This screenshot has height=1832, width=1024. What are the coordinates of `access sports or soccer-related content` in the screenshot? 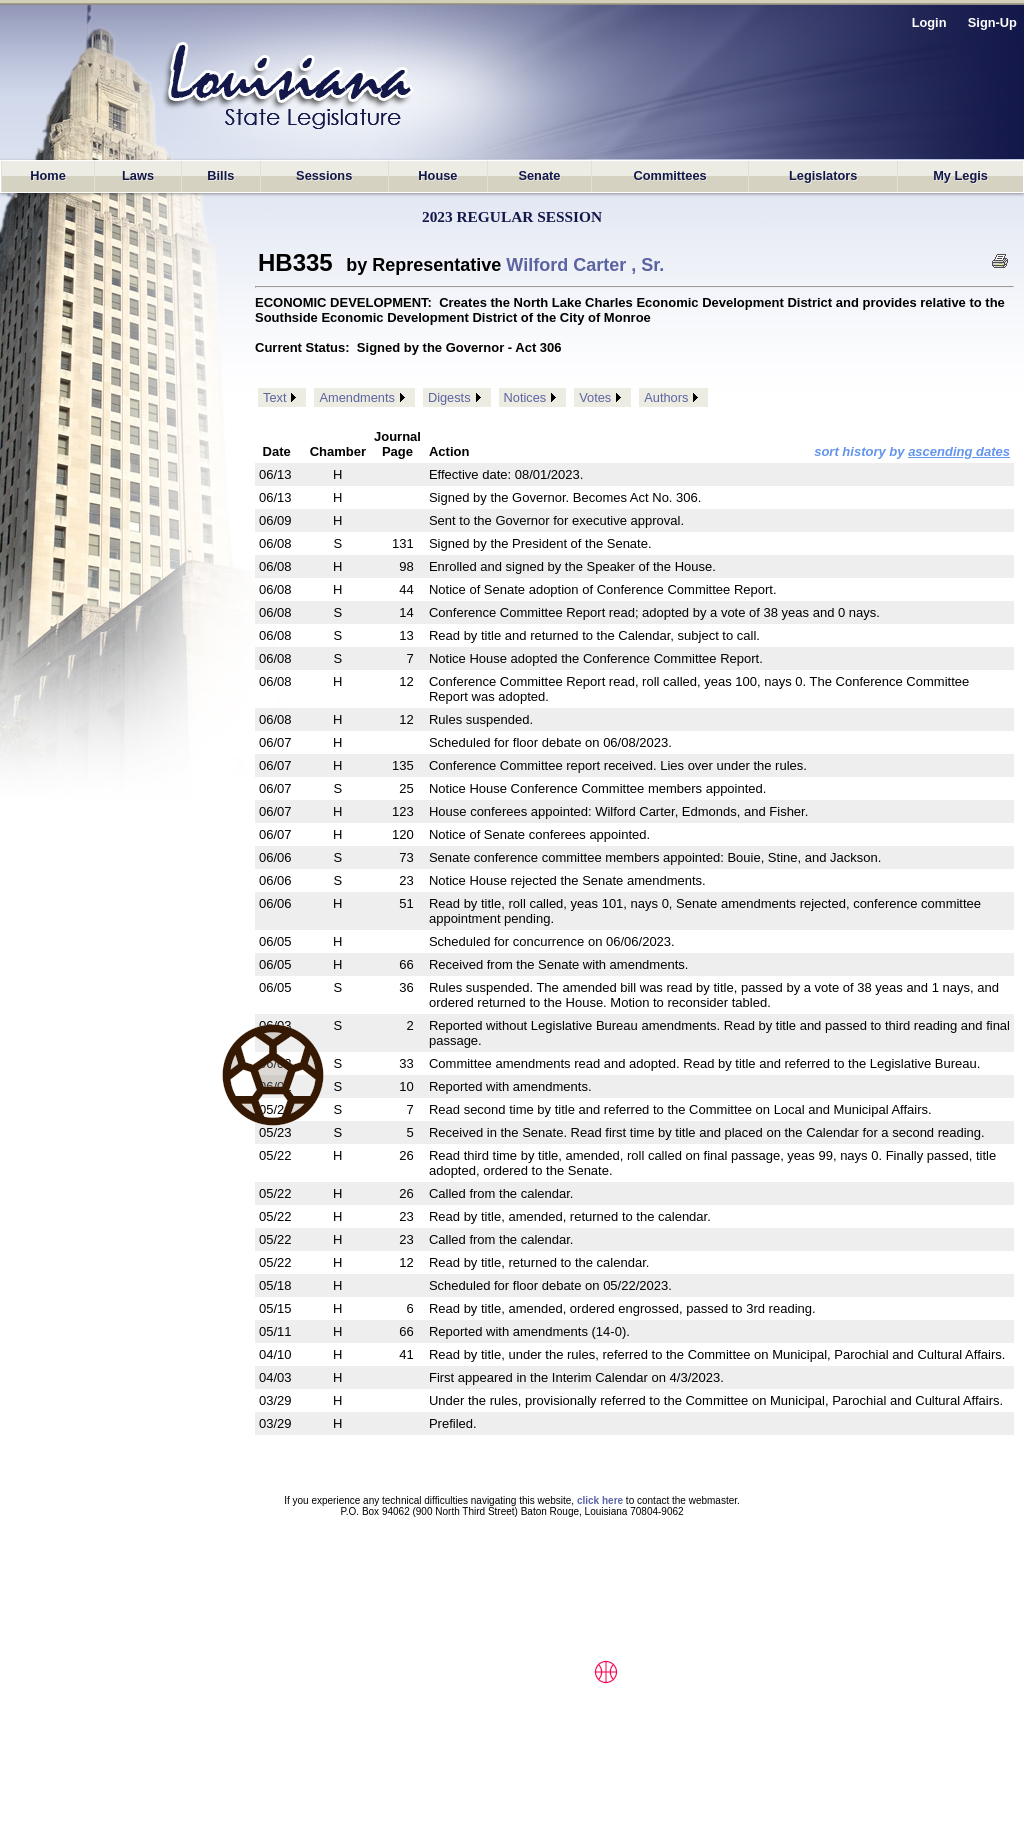 It's located at (273, 1075).